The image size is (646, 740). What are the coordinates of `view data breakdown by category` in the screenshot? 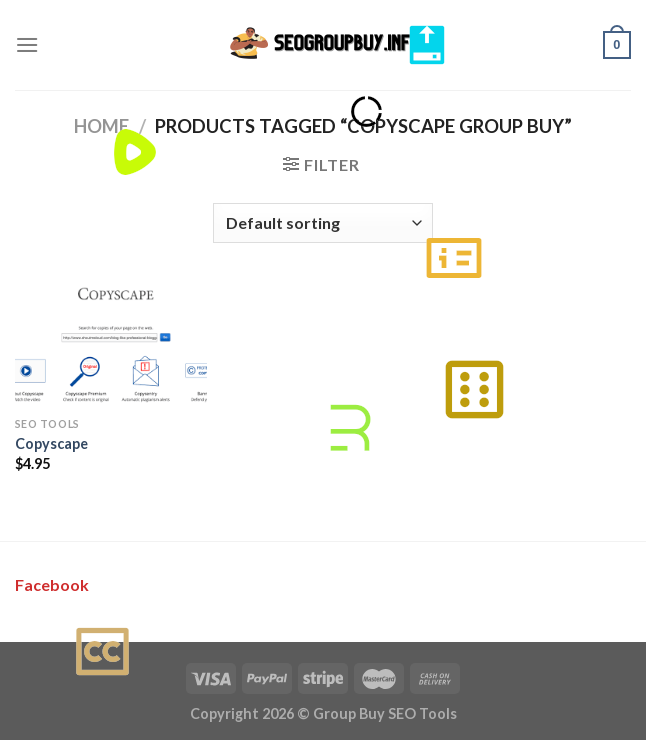 It's located at (366, 111).